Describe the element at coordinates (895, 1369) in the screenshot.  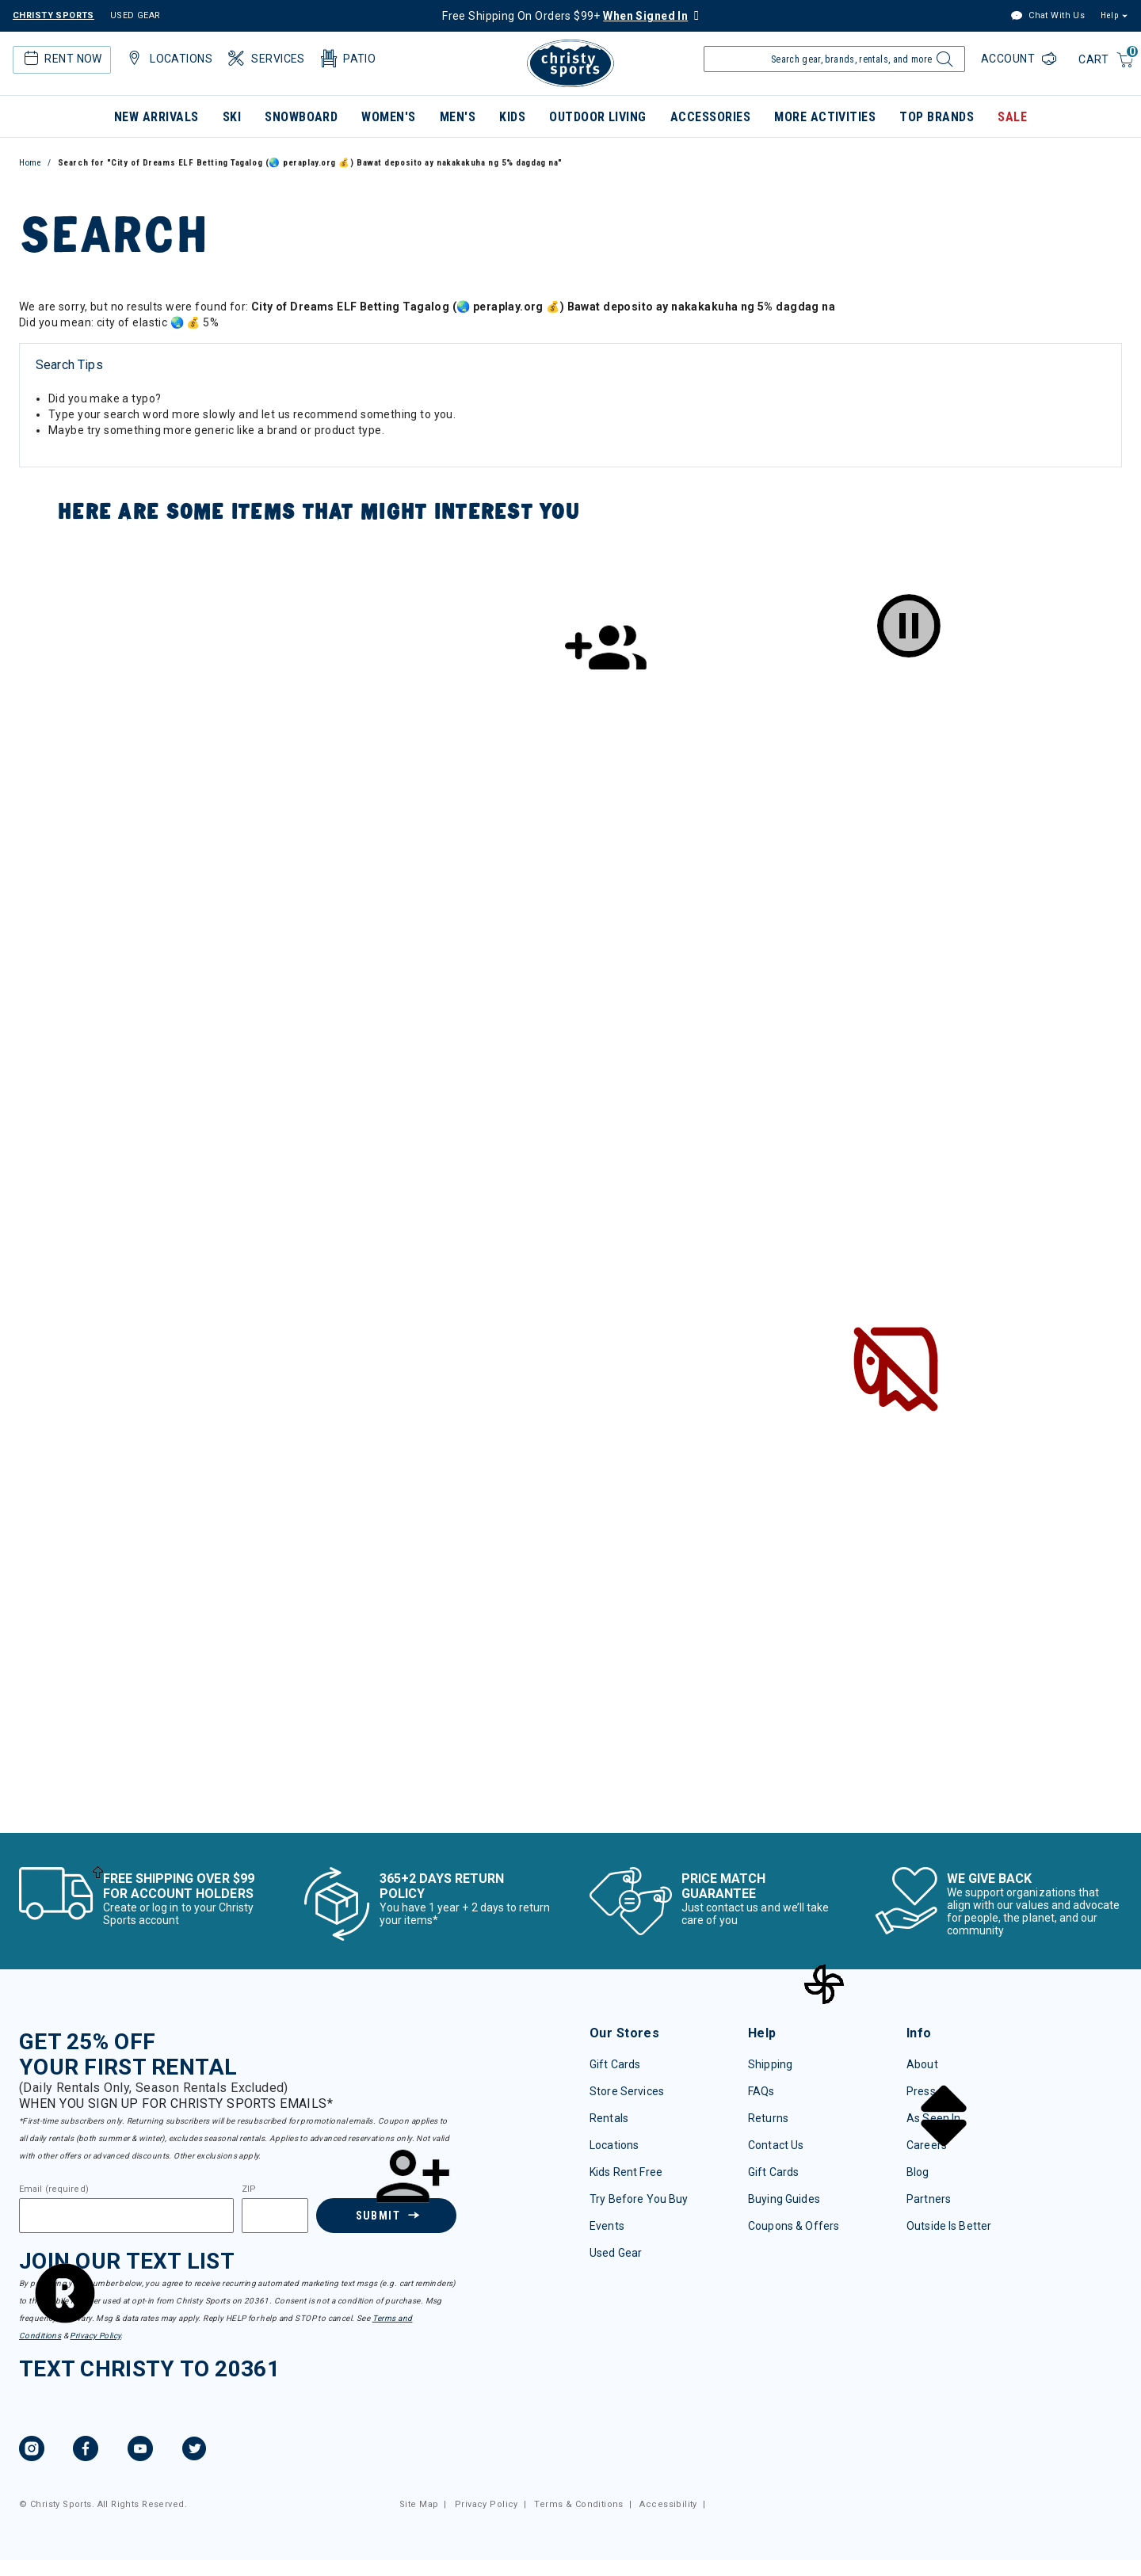
I see `indicates toilet paper is out of stock` at that location.